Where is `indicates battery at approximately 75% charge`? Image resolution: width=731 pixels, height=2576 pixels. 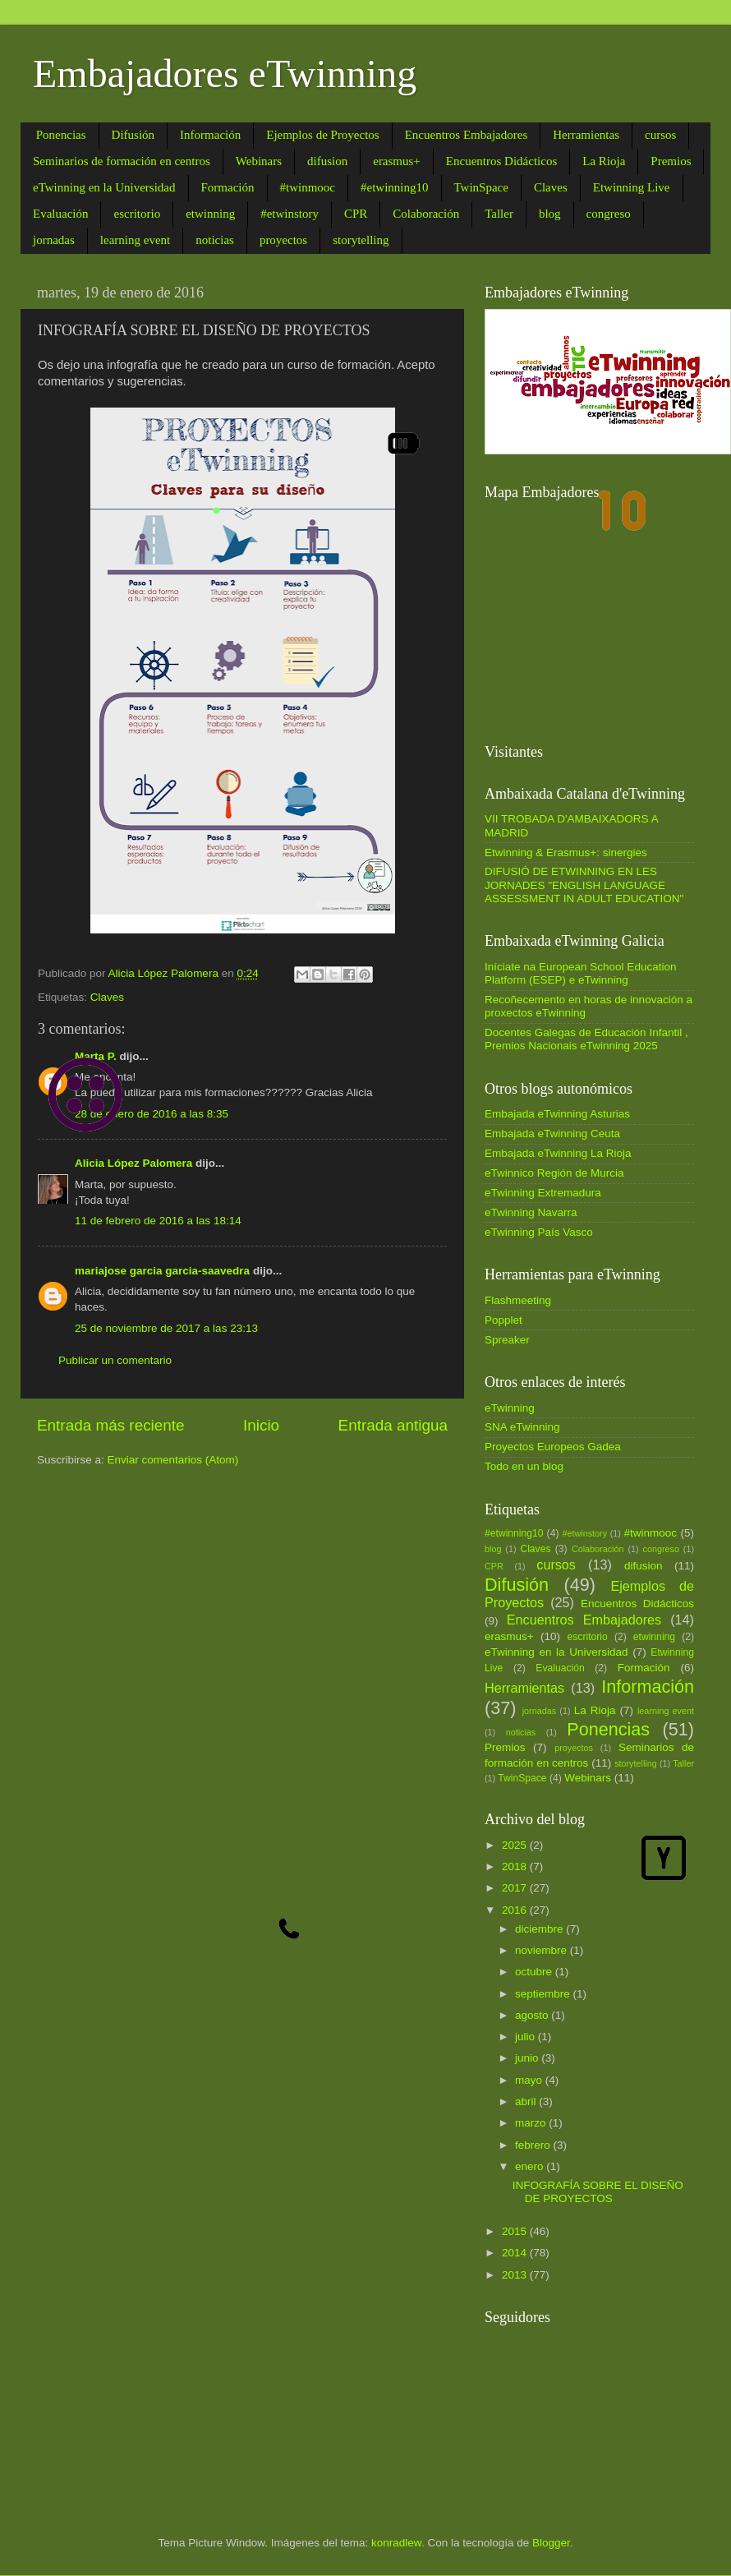
indicates battery at approximately 75% charge is located at coordinates (403, 443).